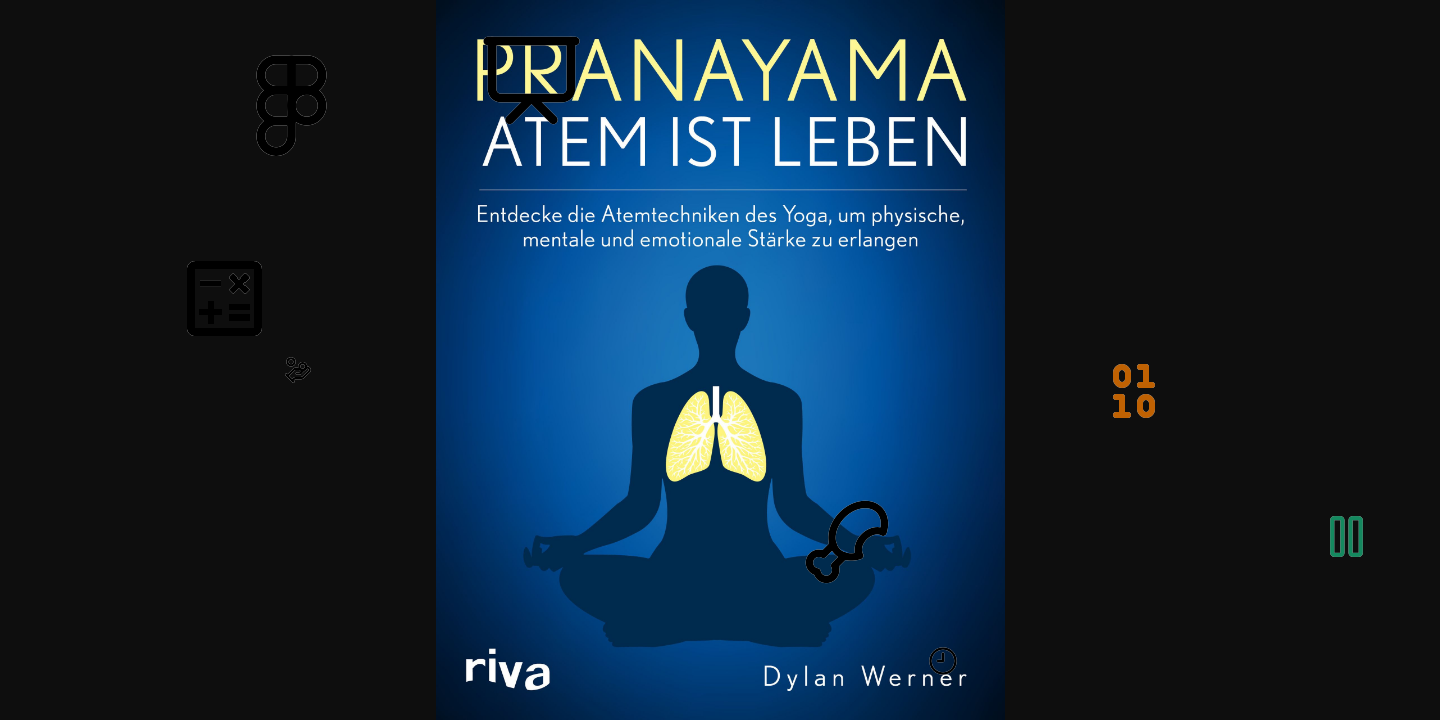 This screenshot has width=1440, height=720. Describe the element at coordinates (847, 542) in the screenshot. I see `access food or restaurant options` at that location.